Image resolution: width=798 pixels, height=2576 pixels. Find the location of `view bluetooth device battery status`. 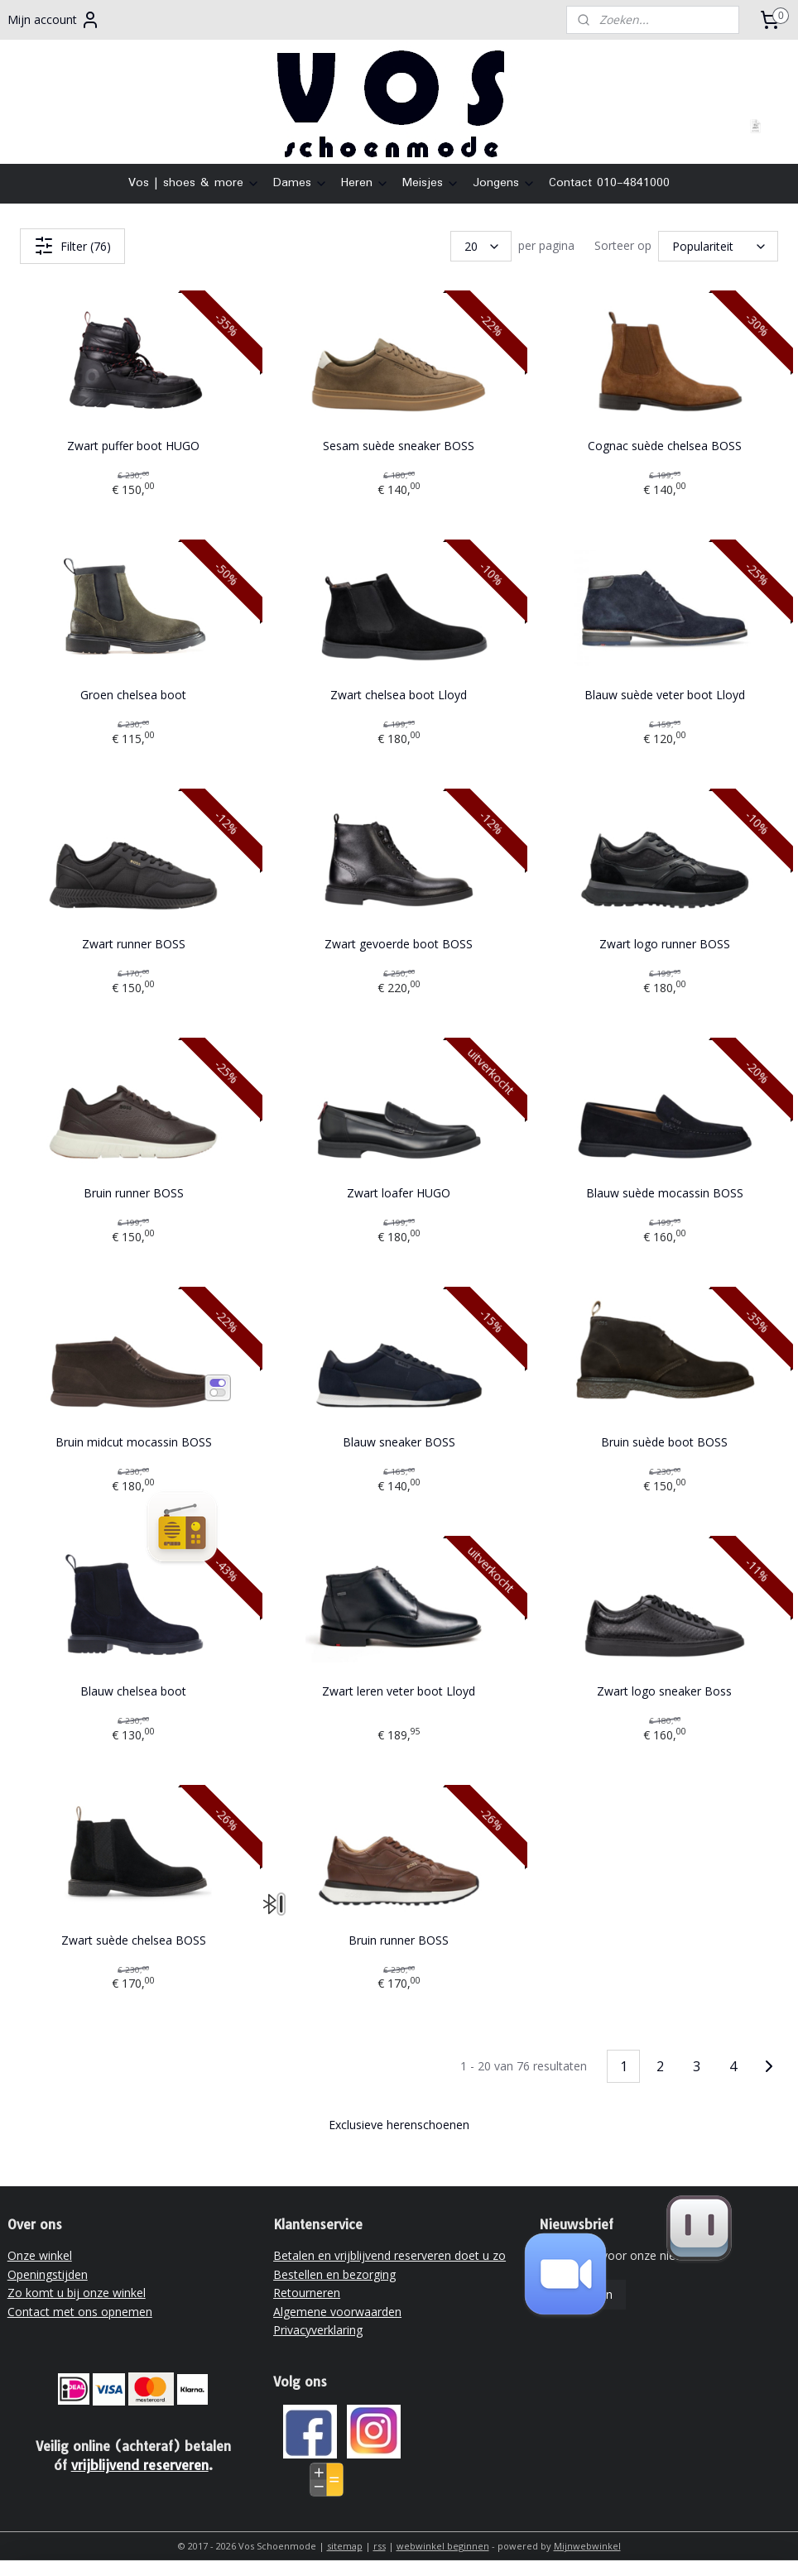

view bluetooth device battery status is located at coordinates (274, 1904).